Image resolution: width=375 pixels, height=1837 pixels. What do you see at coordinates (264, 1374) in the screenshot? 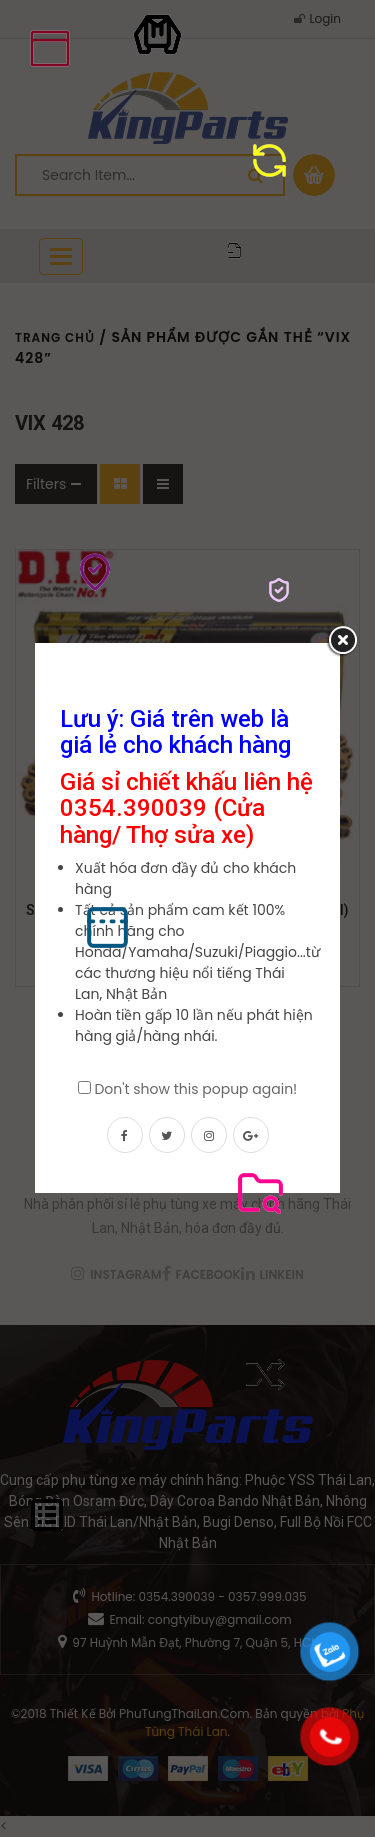
I see `shuffle or randomize playlist order` at bounding box center [264, 1374].